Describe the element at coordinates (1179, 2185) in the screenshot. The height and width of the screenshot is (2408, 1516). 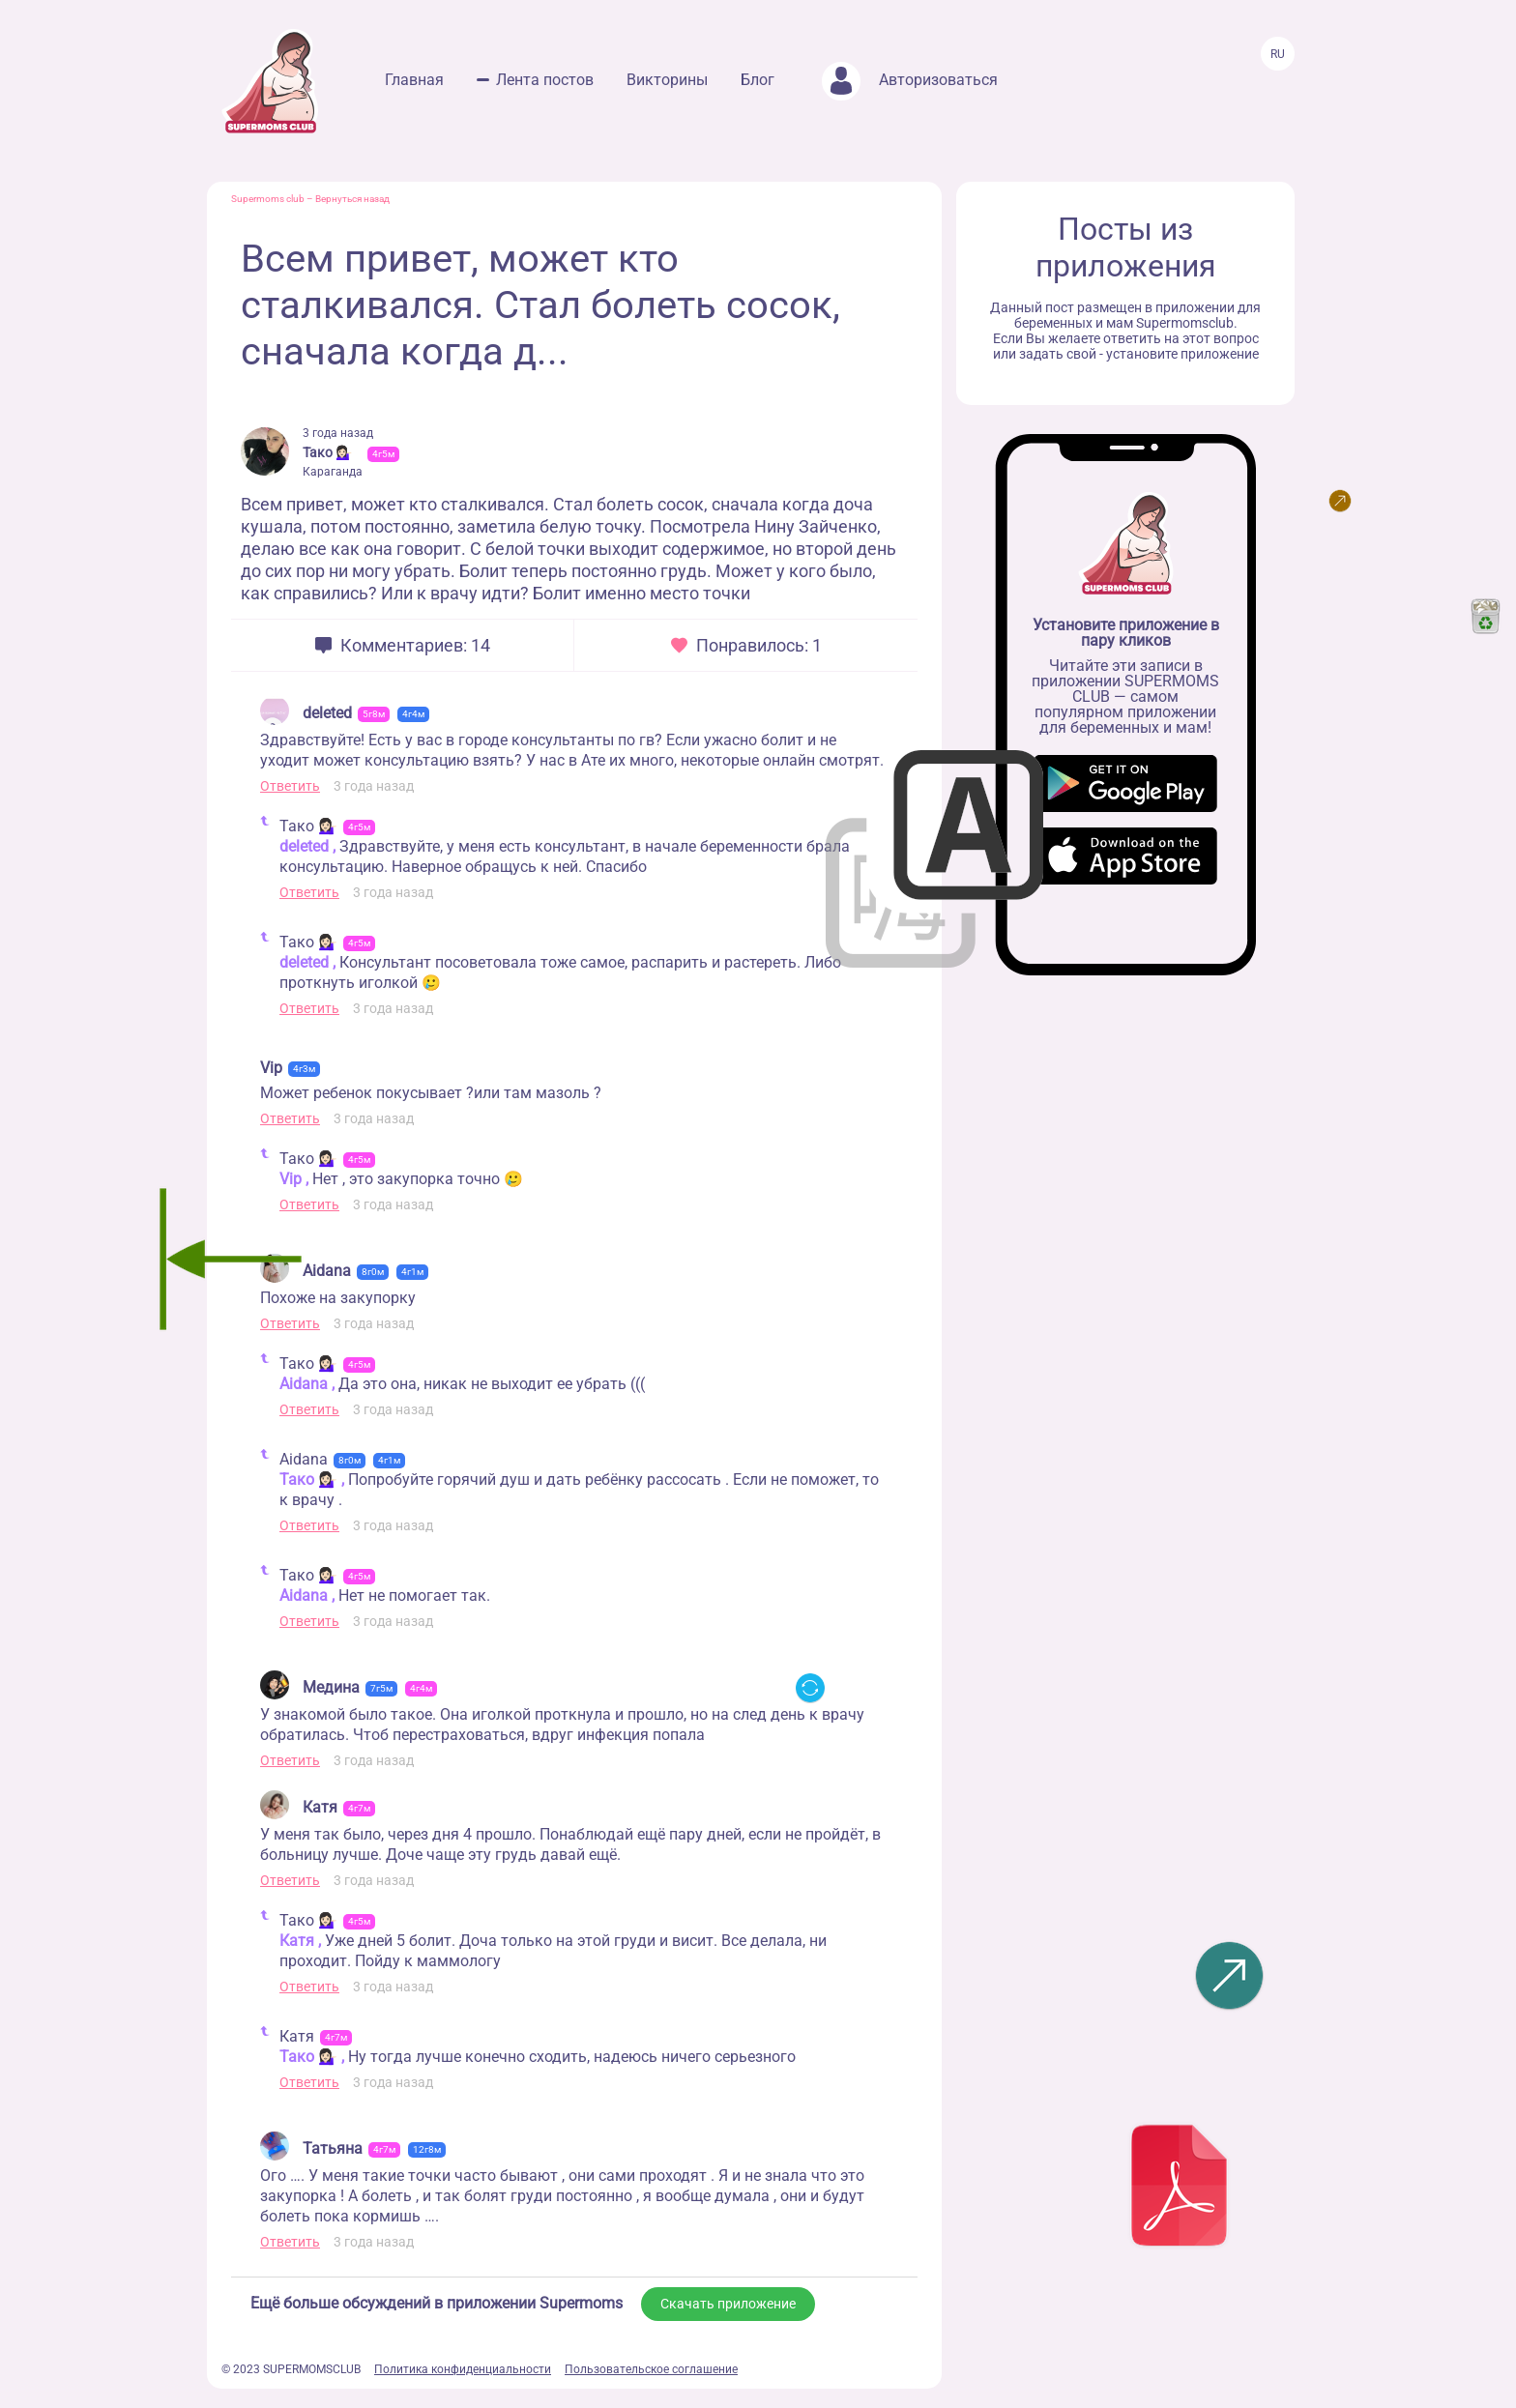
I see `open a PDF document` at that location.